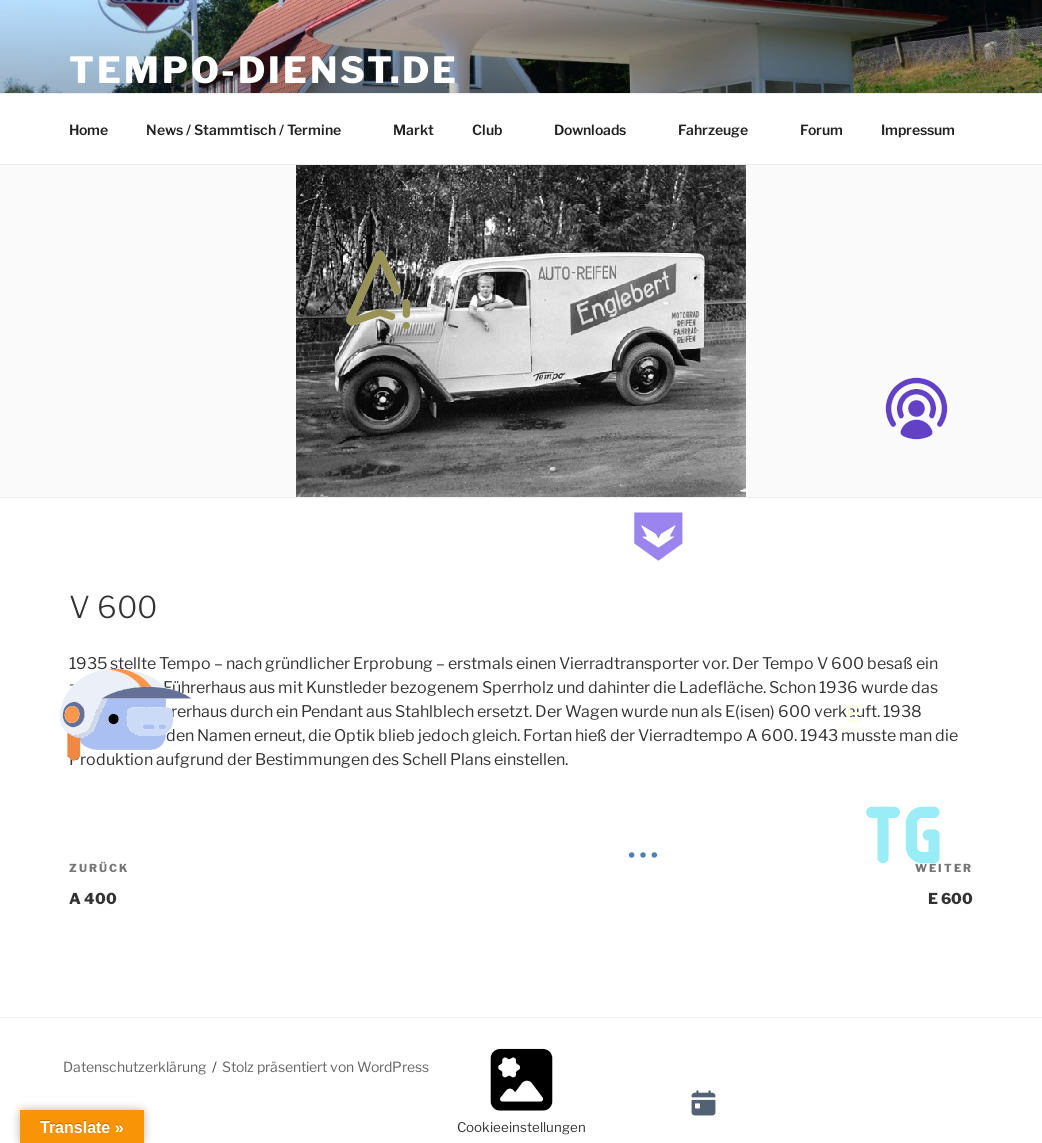  Describe the element at coordinates (380, 288) in the screenshot. I see `navigation error or route issue detected` at that location.